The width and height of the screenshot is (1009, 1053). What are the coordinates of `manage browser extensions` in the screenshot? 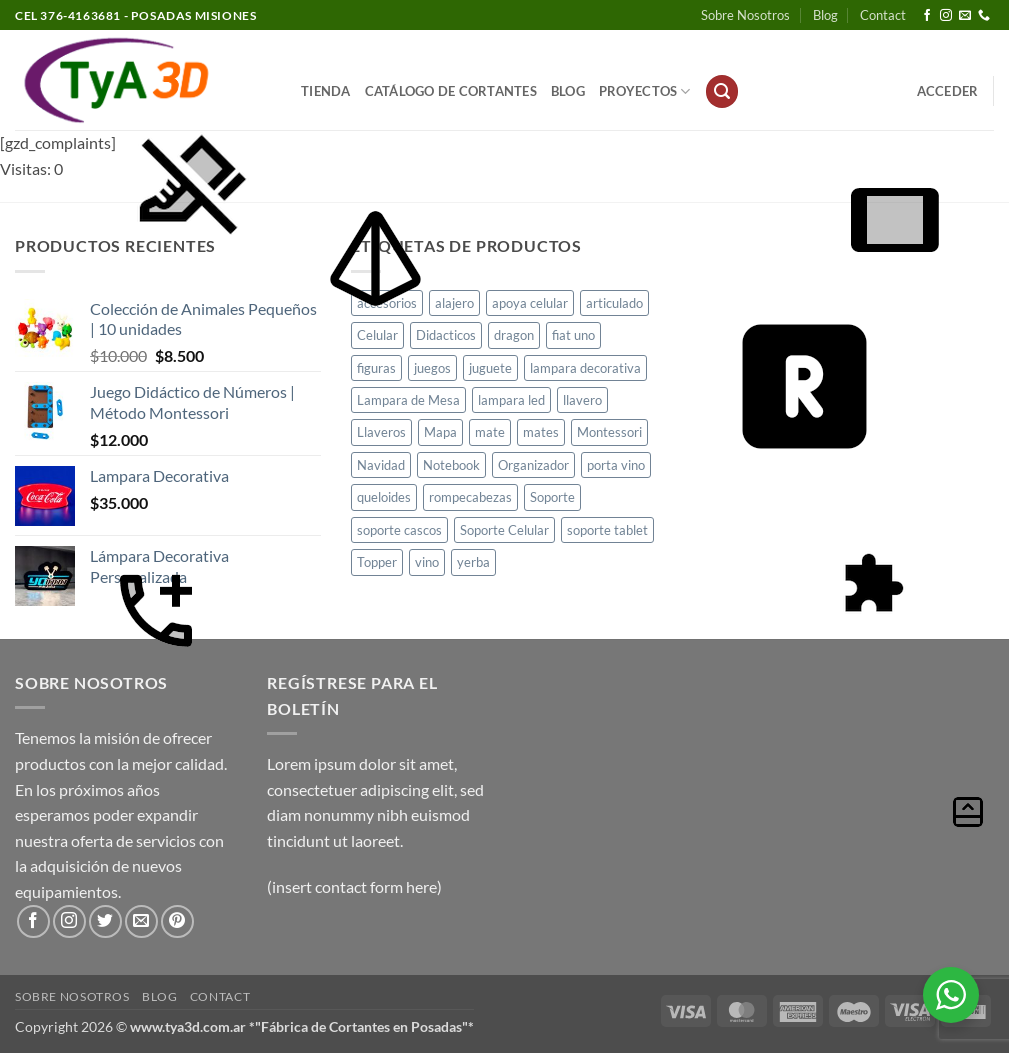 It's located at (873, 584).